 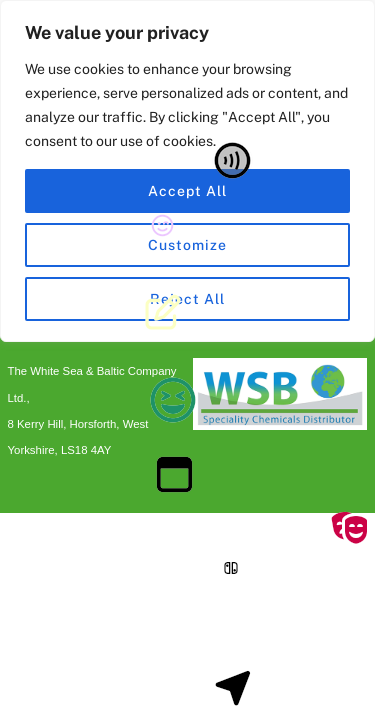 What do you see at coordinates (350, 528) in the screenshot?
I see `access theater or entertainment category` at bounding box center [350, 528].